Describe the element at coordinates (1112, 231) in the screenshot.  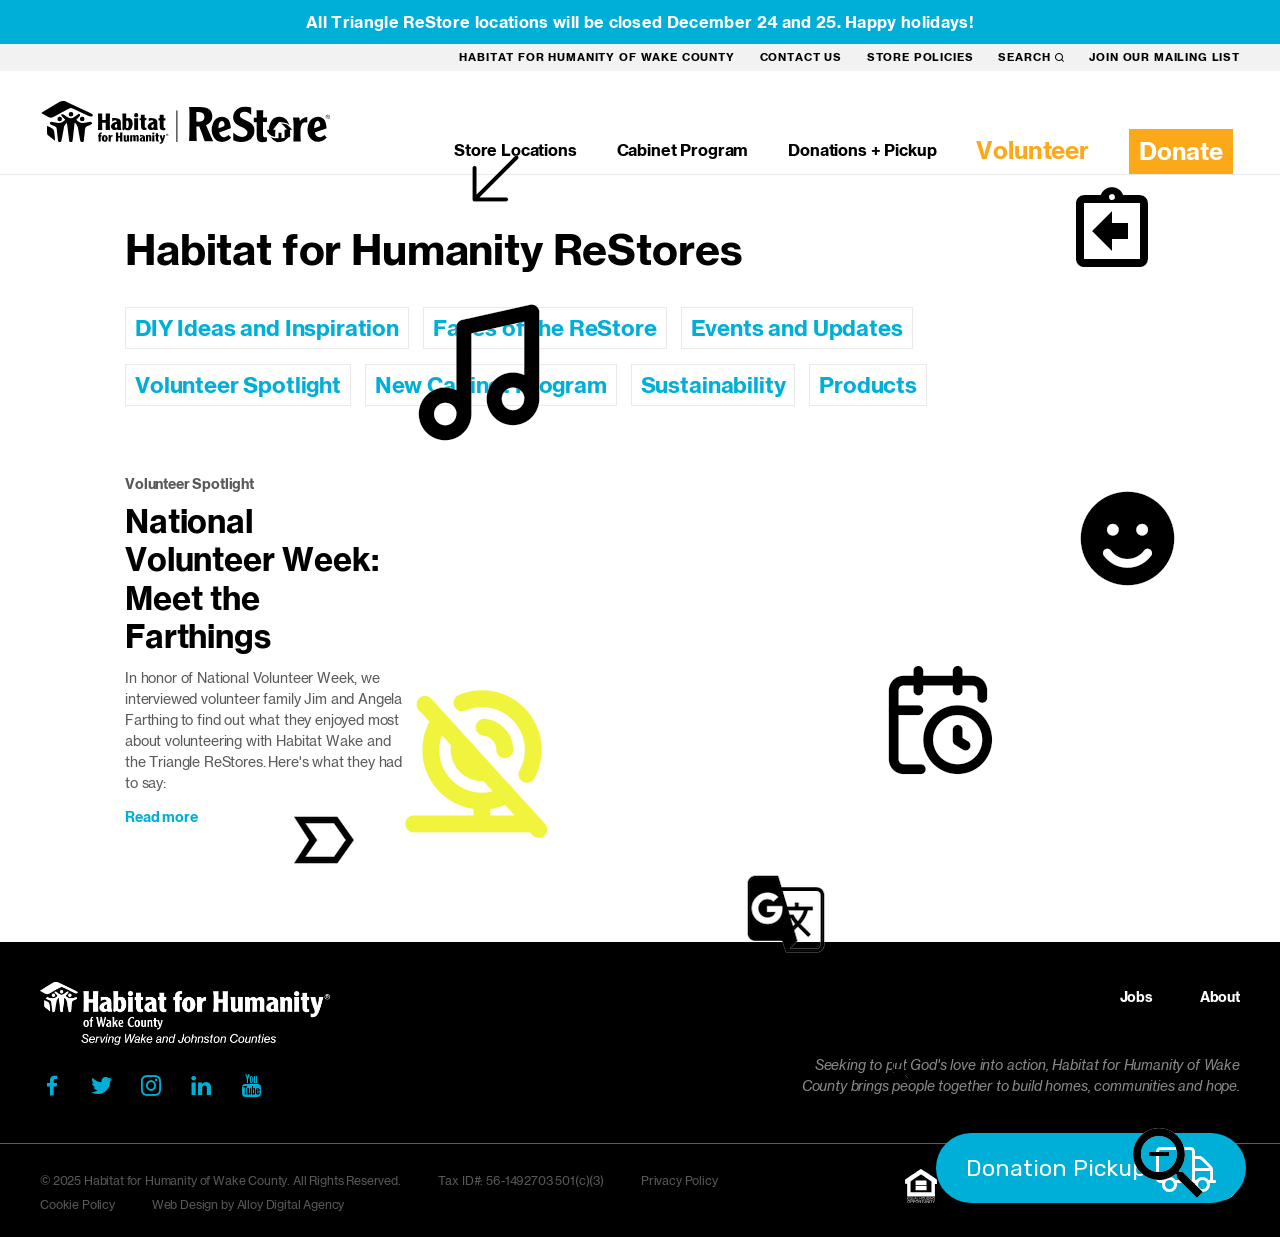
I see `return or send back an assignment` at that location.